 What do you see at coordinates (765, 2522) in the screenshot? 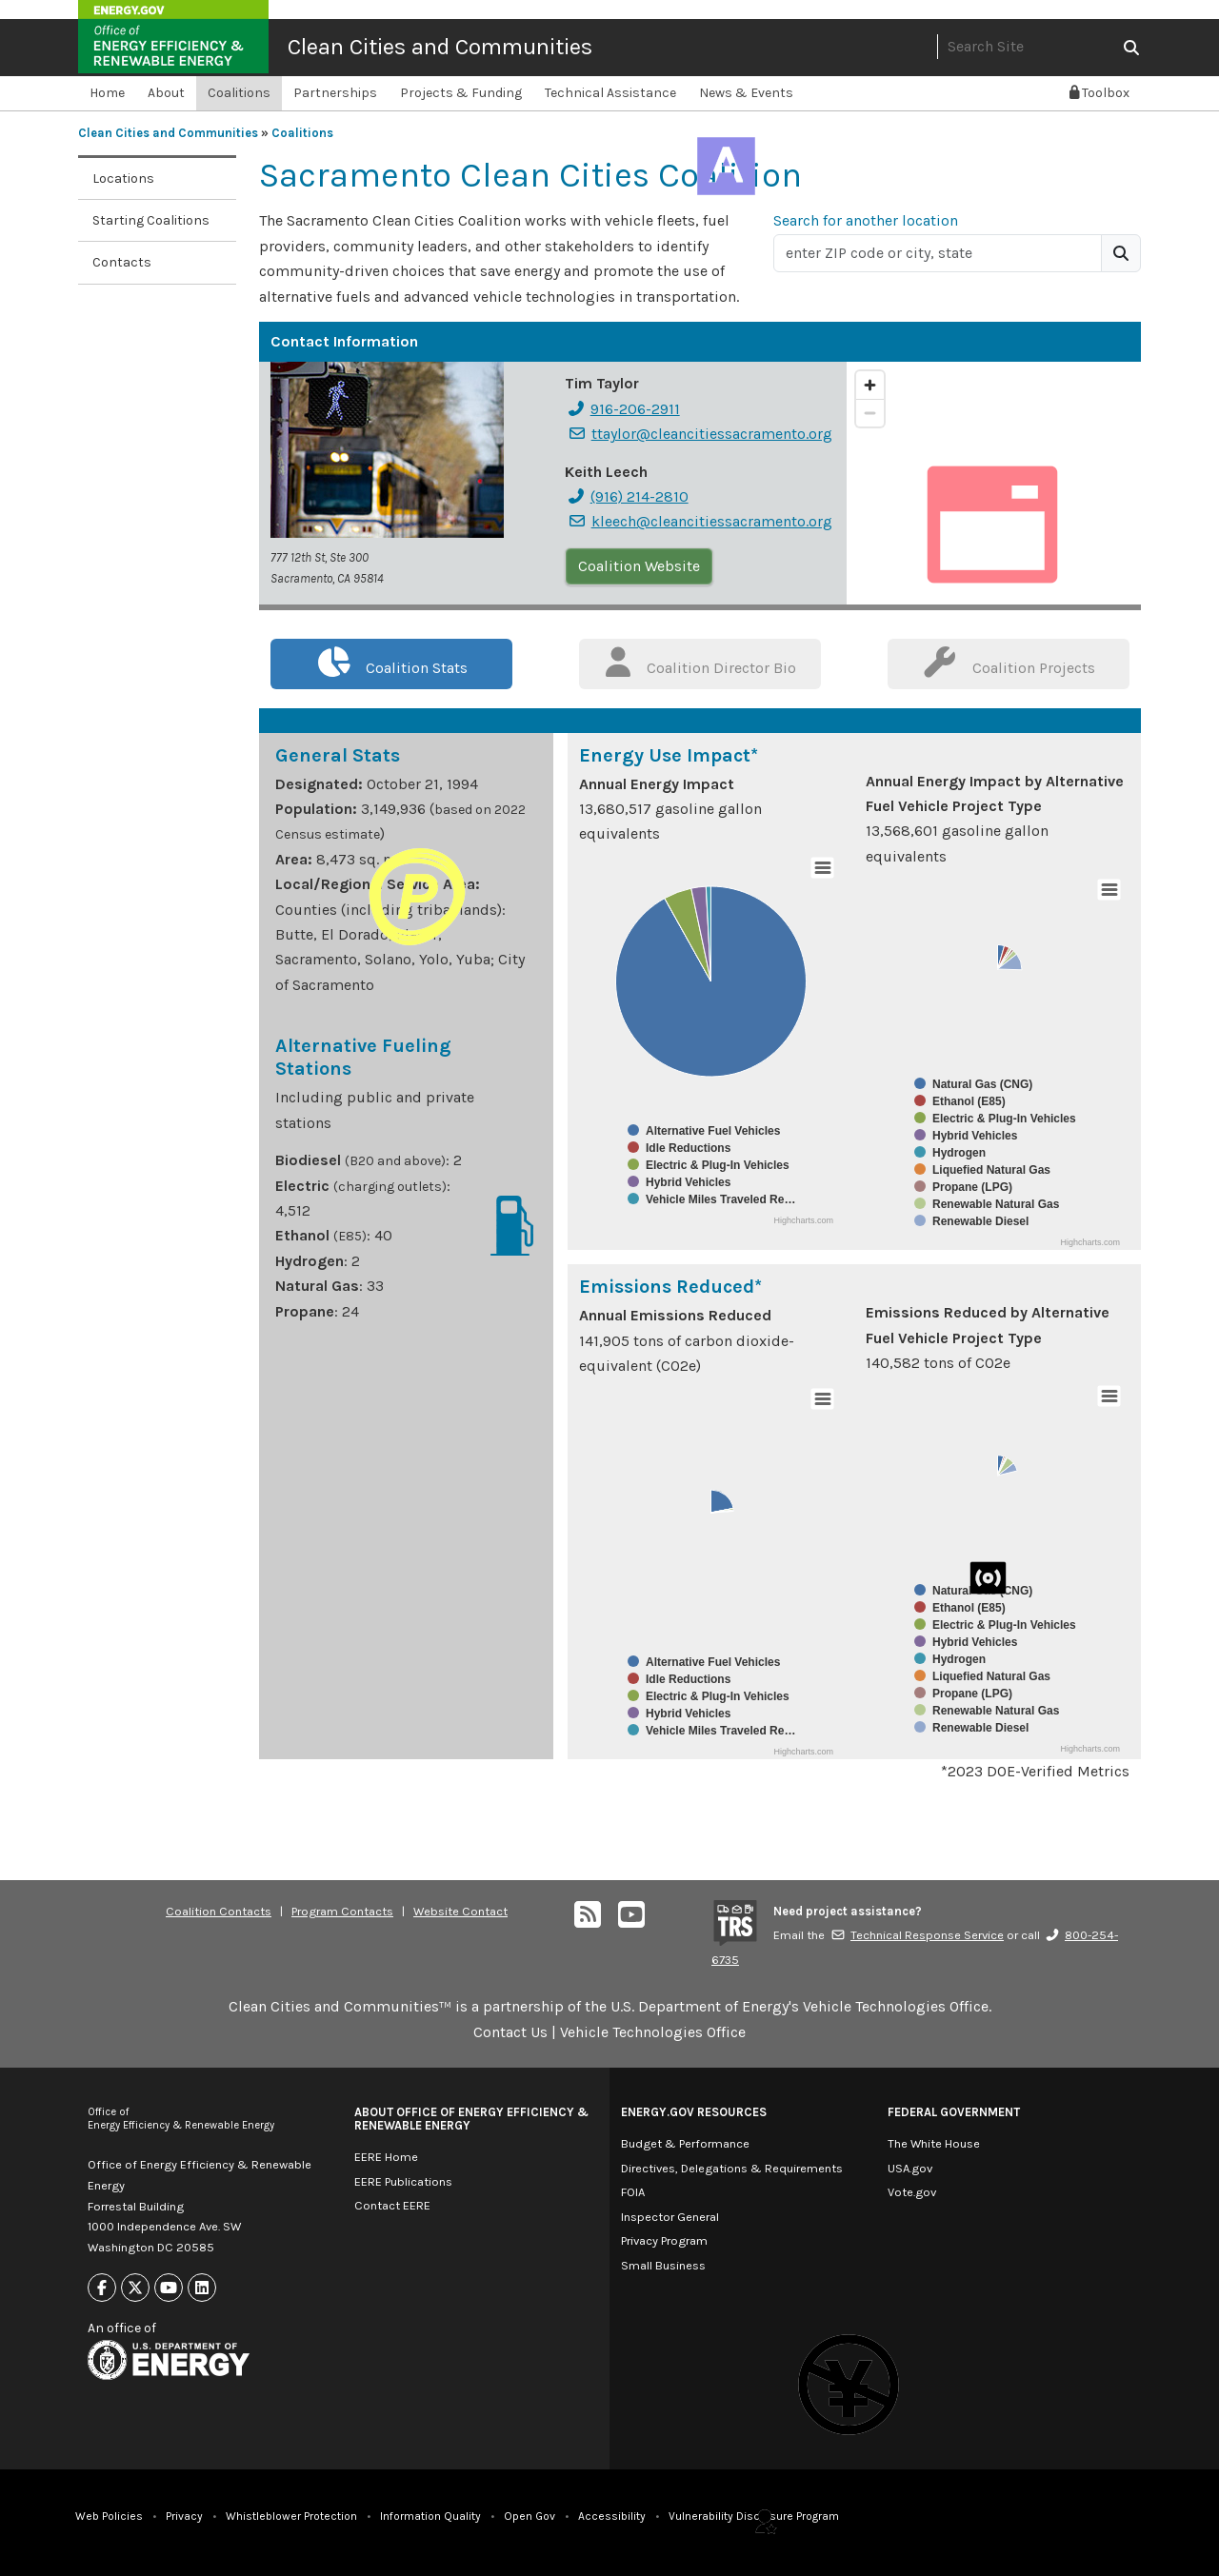
I see `view favorite or starred user` at bounding box center [765, 2522].